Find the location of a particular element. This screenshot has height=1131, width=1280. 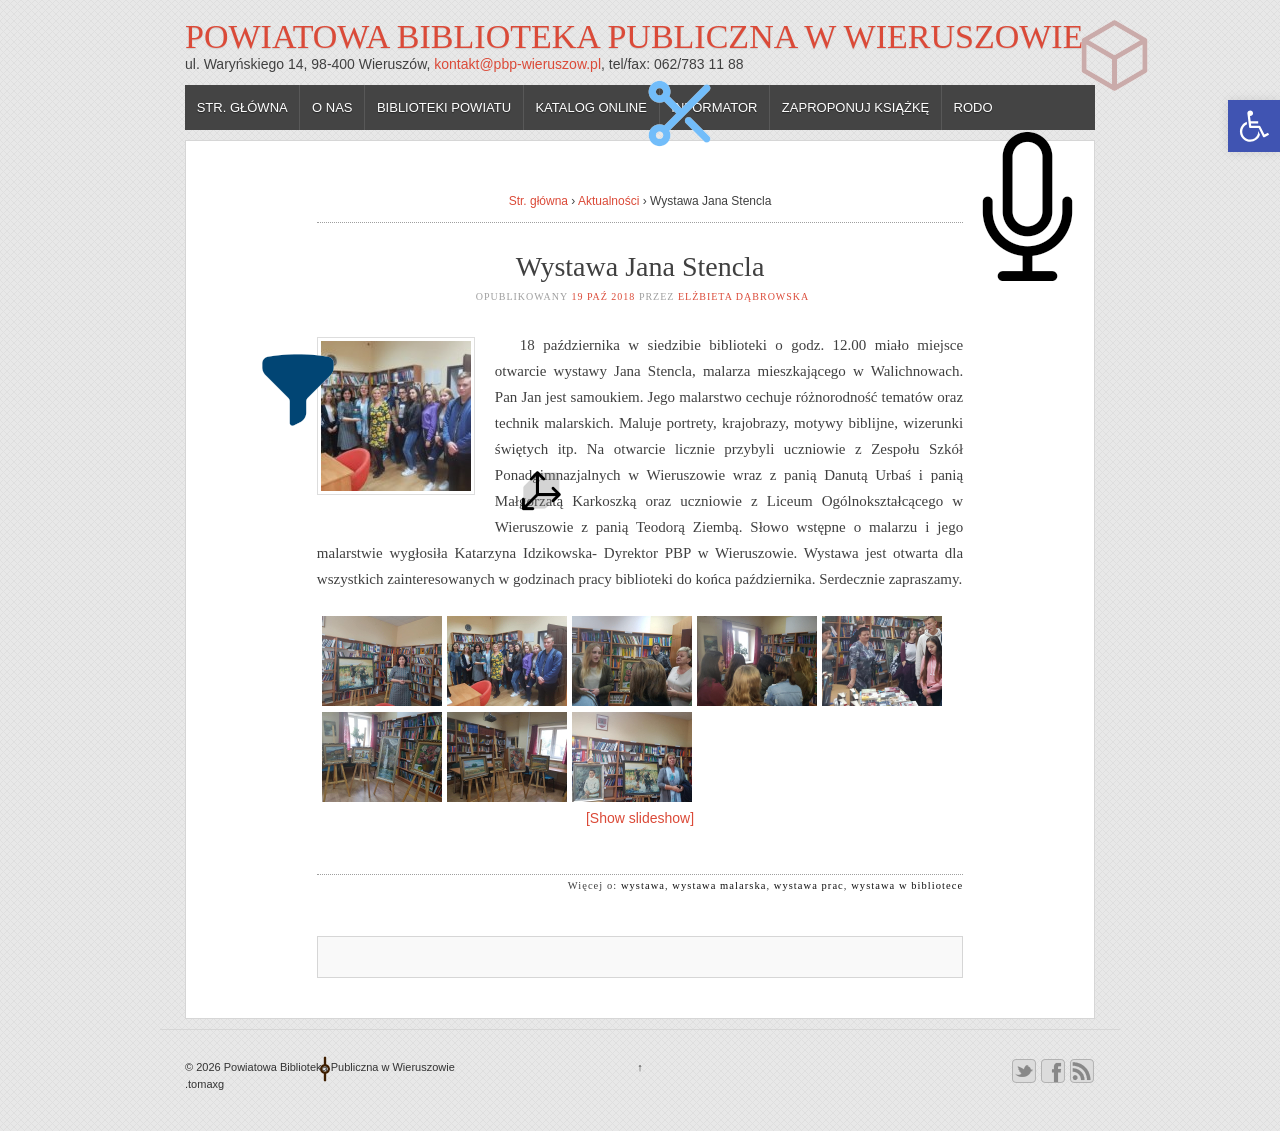

cut selected content is located at coordinates (679, 113).